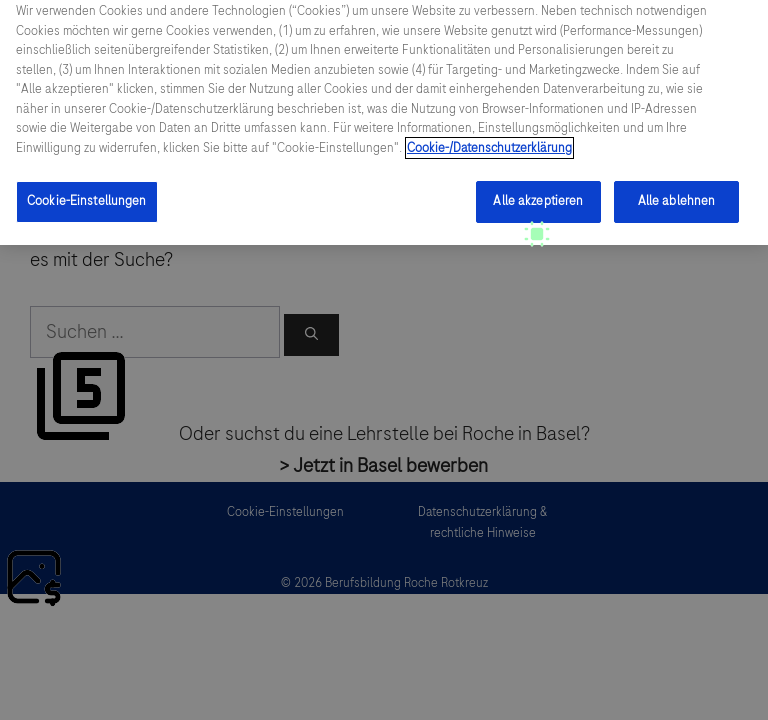 This screenshot has width=768, height=720. What do you see at coordinates (81, 396) in the screenshot?
I see `filter or view 5 items` at bounding box center [81, 396].